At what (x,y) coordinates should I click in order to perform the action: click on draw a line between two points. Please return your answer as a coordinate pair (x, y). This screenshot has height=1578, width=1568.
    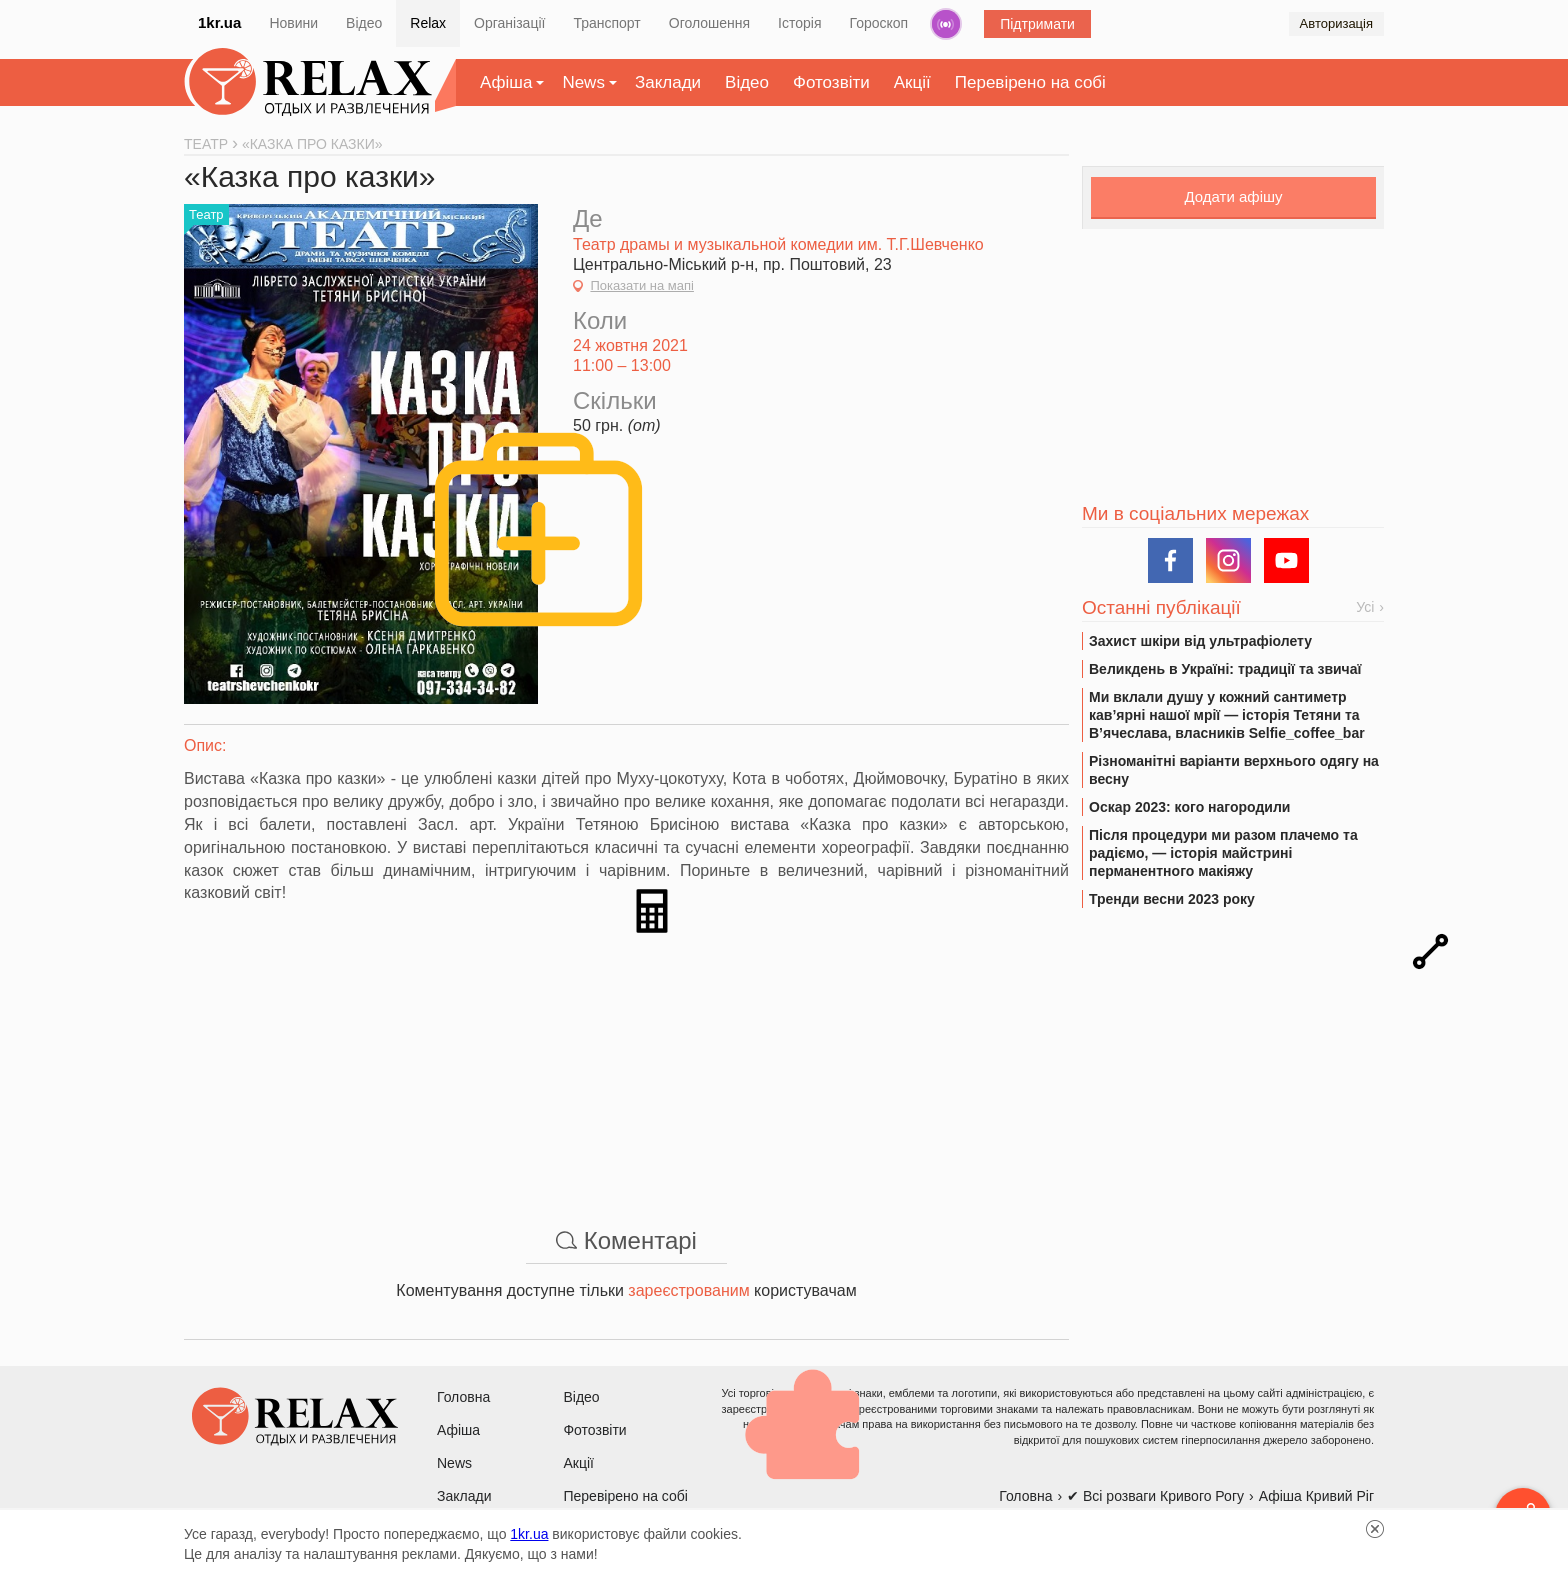
    Looking at the image, I should click on (1430, 951).